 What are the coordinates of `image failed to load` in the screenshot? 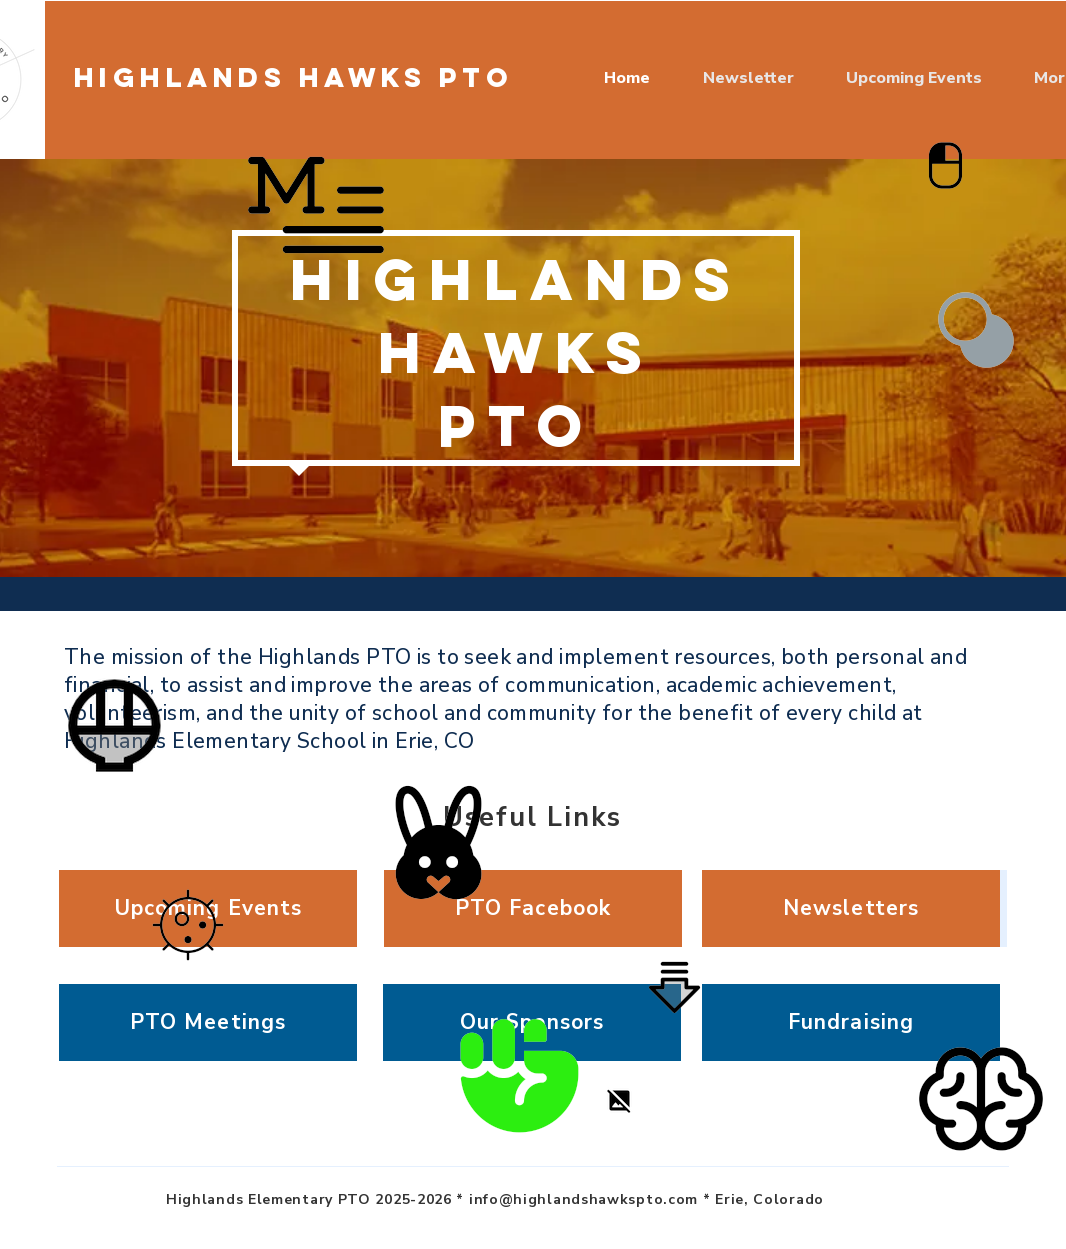 It's located at (619, 1100).